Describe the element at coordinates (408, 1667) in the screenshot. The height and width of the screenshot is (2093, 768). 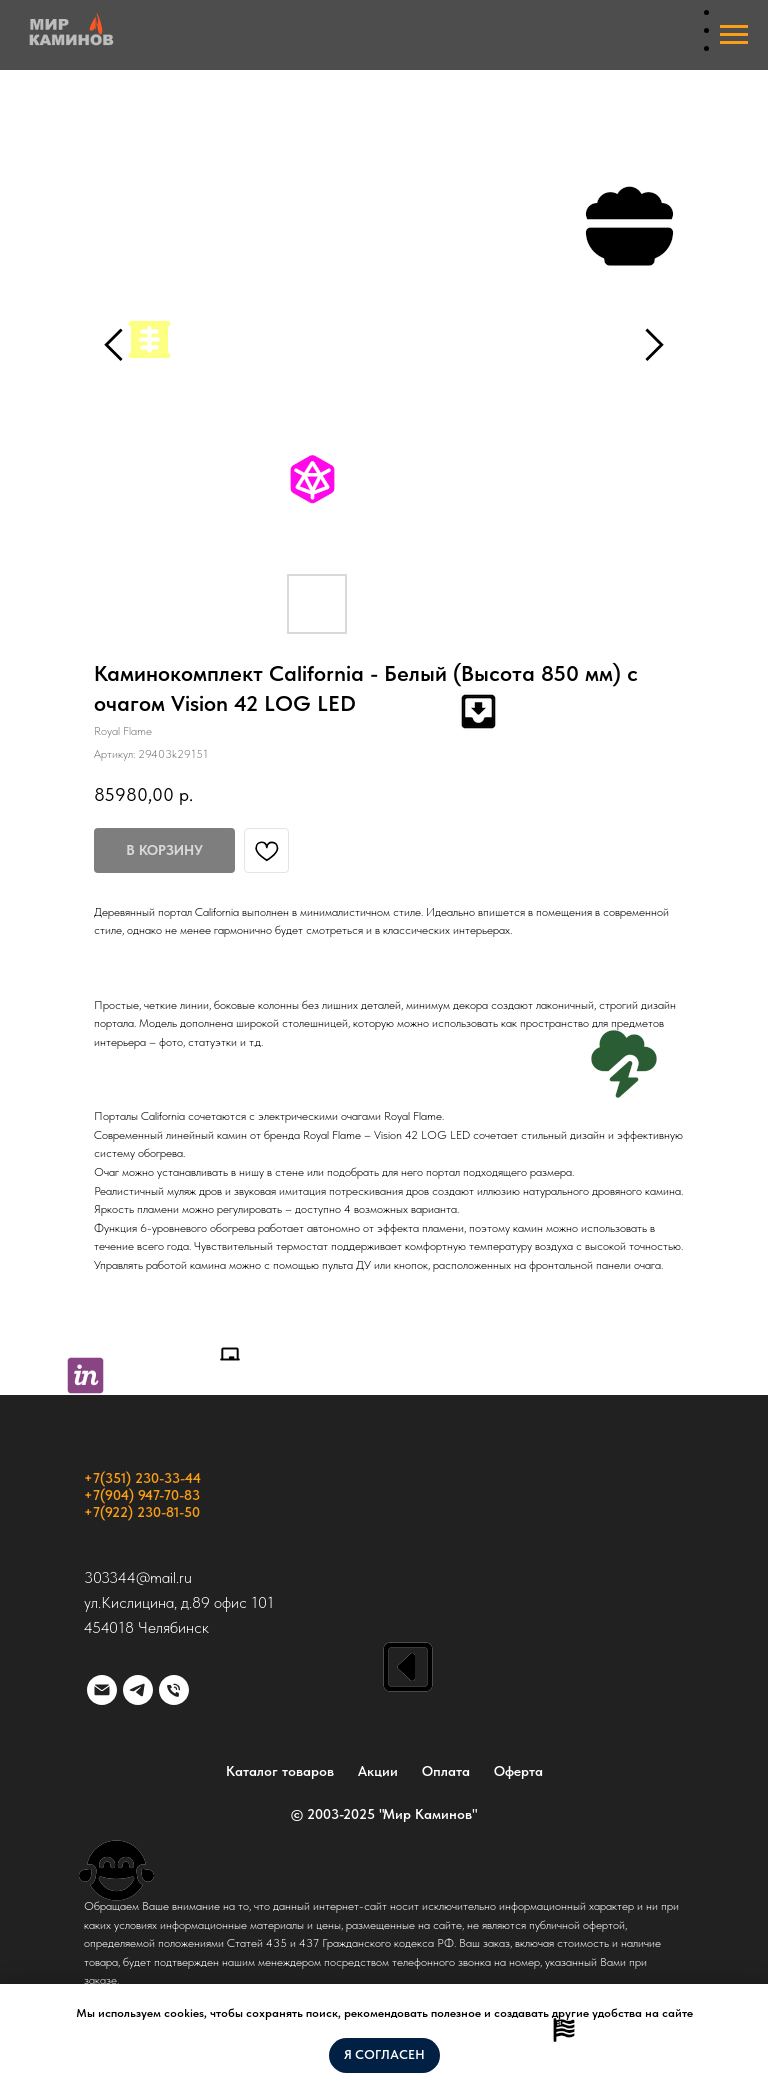
I see `navigate to the previous item or screen` at that location.